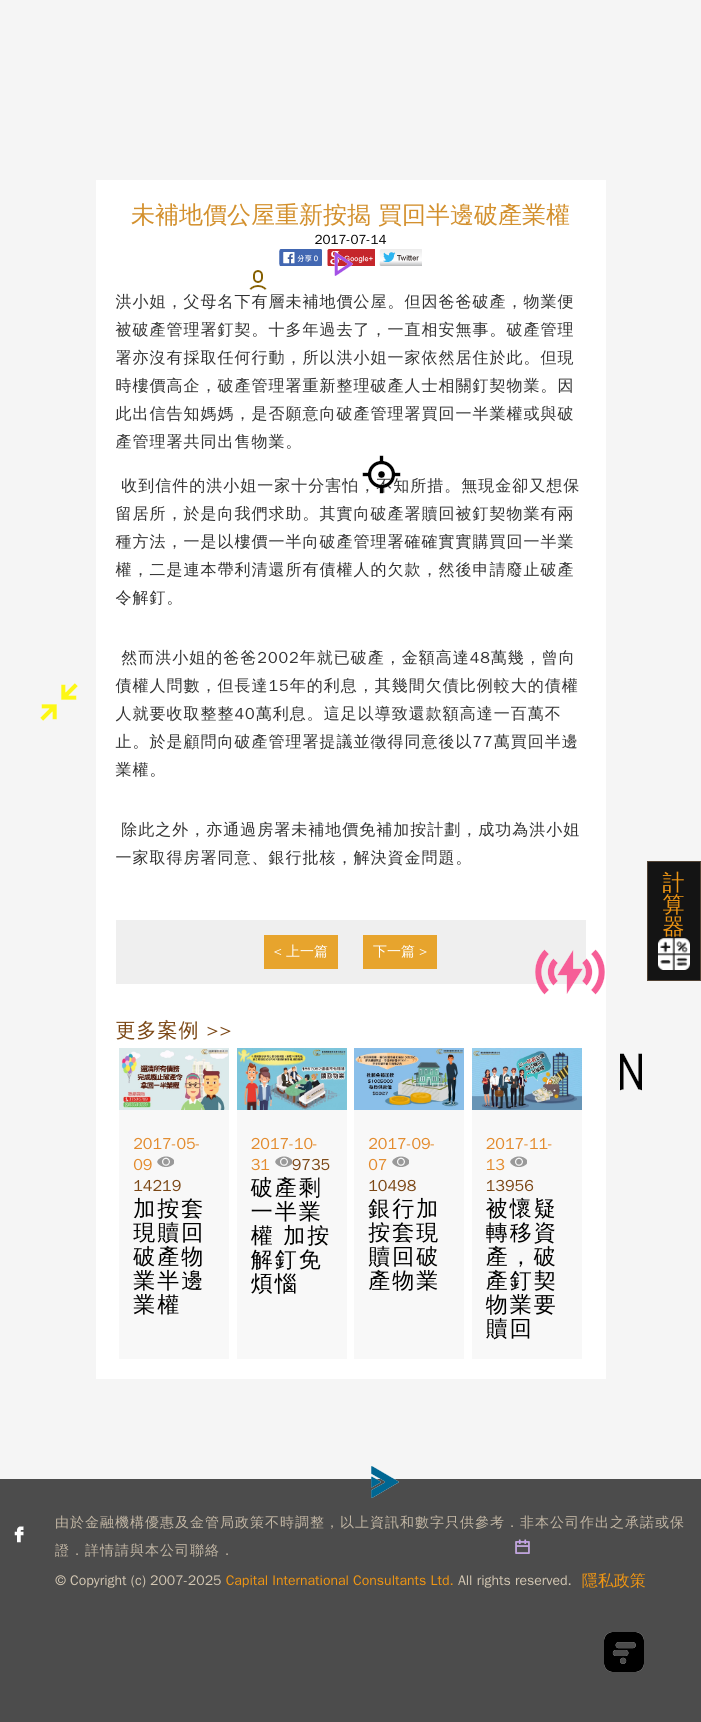 Image resolution: width=701 pixels, height=1722 pixels. I want to click on focus on a specific area or element, so click(381, 474).